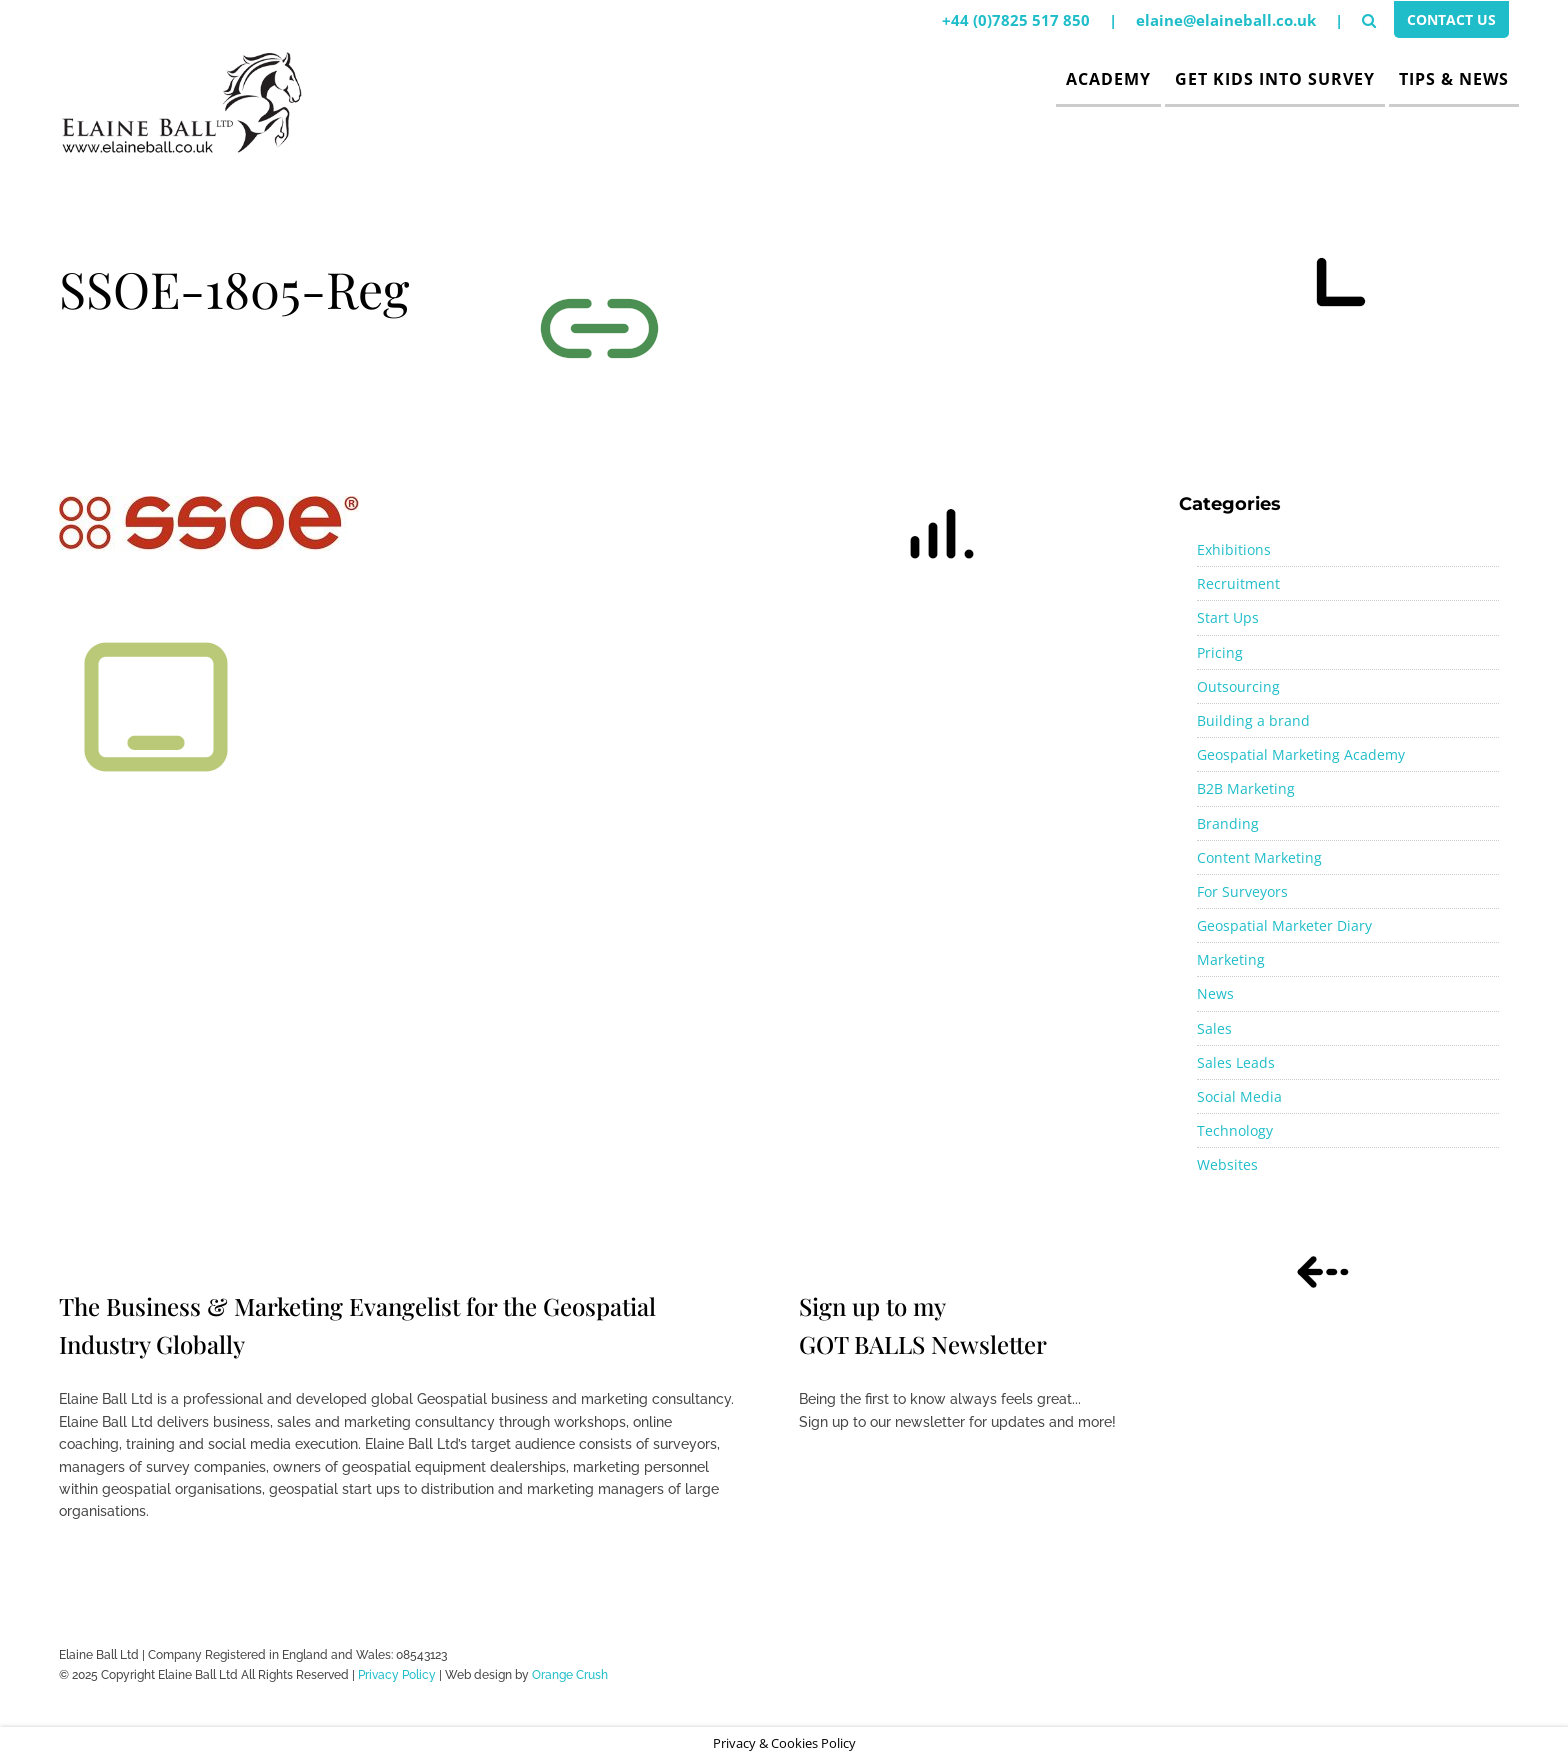 Image resolution: width=1568 pixels, height=1761 pixels. Describe the element at coordinates (599, 328) in the screenshot. I see `copy or share a link` at that location.